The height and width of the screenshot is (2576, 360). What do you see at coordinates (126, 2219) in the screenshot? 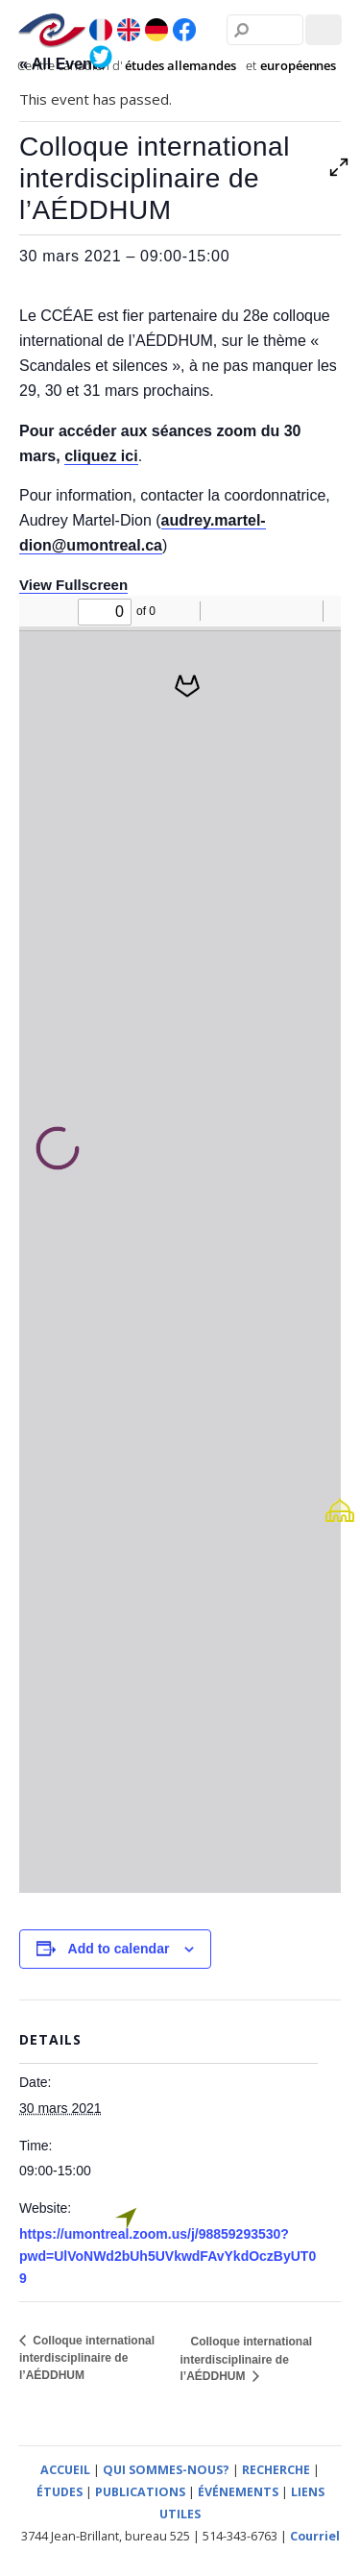
I see `navigate to current location` at bounding box center [126, 2219].